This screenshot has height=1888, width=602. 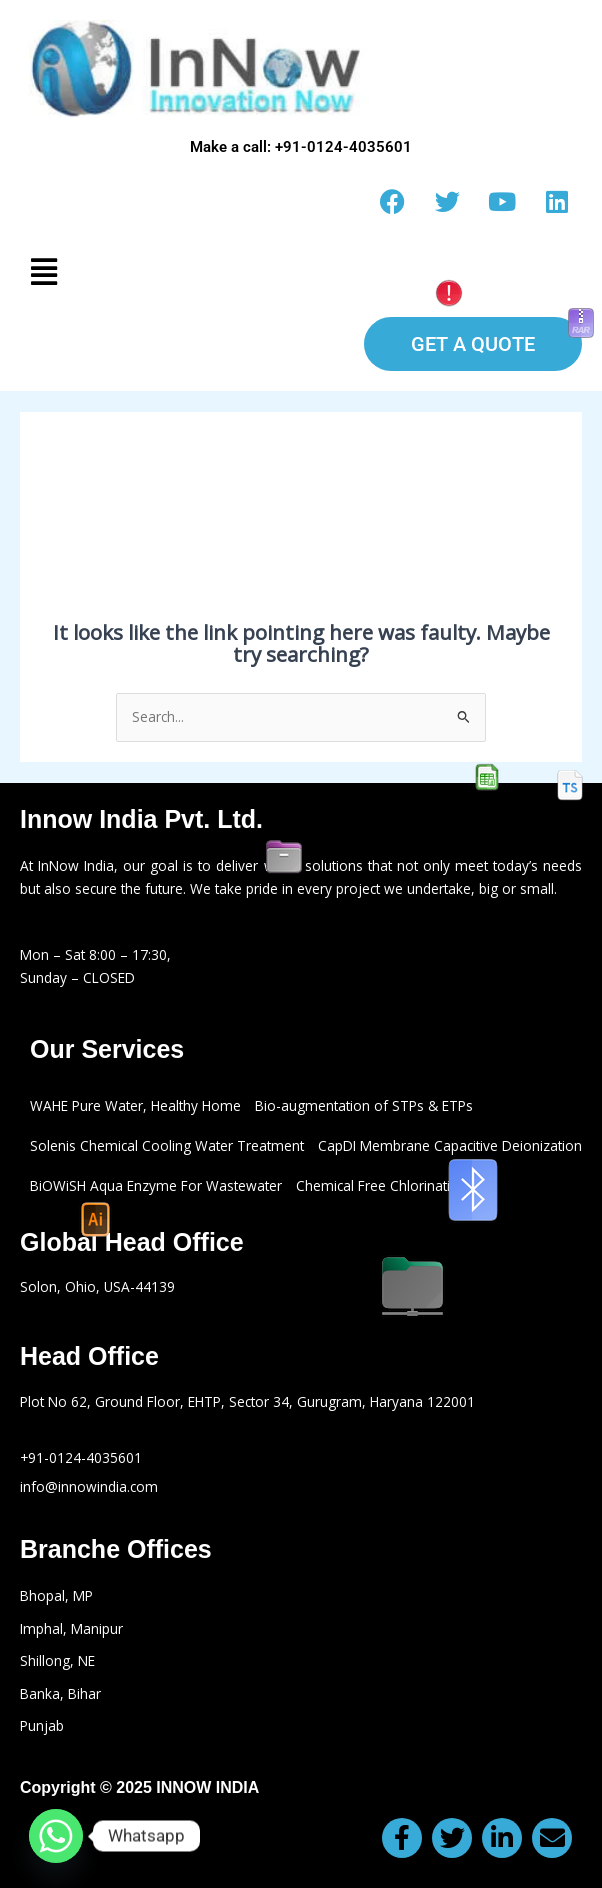 What do you see at coordinates (487, 777) in the screenshot?
I see `open a spreadsheet template file` at bounding box center [487, 777].